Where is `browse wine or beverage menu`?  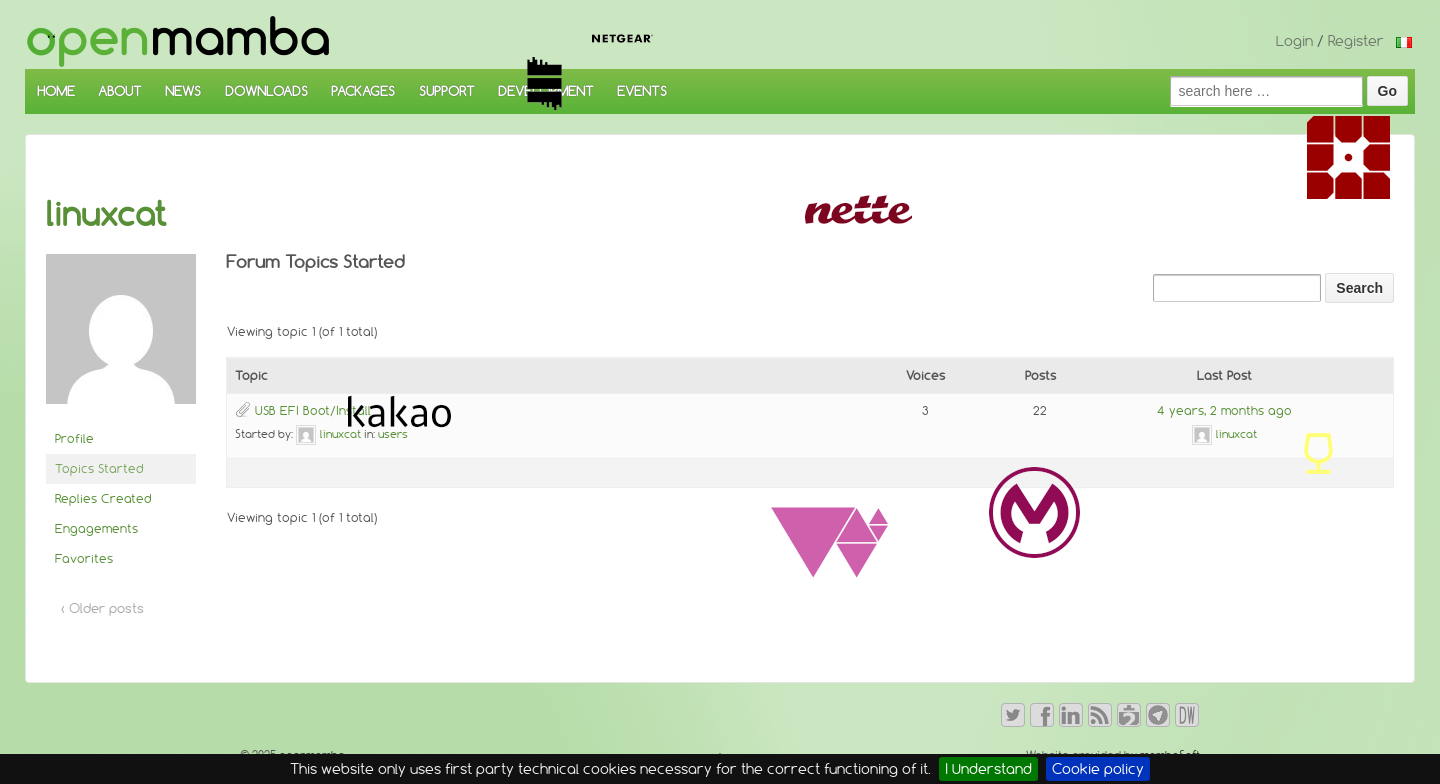
browse wine or beverage menu is located at coordinates (1318, 453).